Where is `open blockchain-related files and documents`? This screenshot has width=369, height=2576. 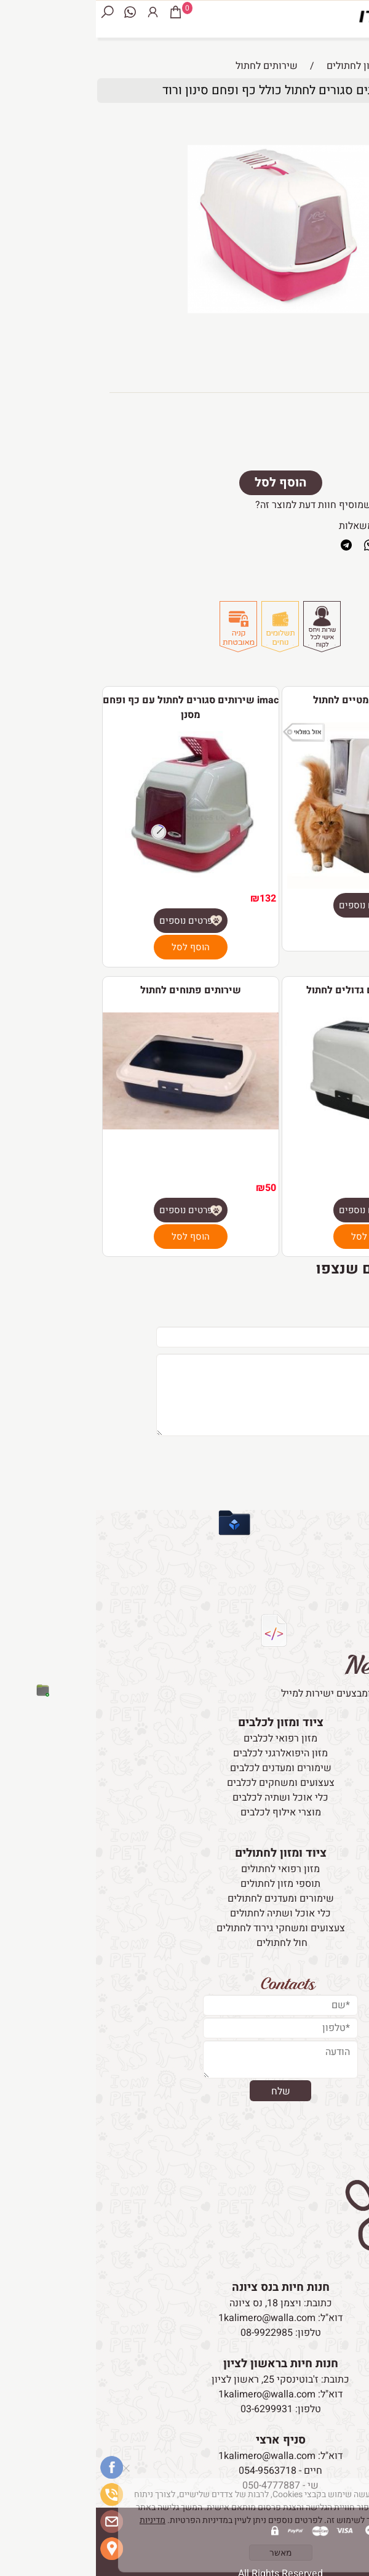 open blockchain-related files and documents is located at coordinates (234, 1524).